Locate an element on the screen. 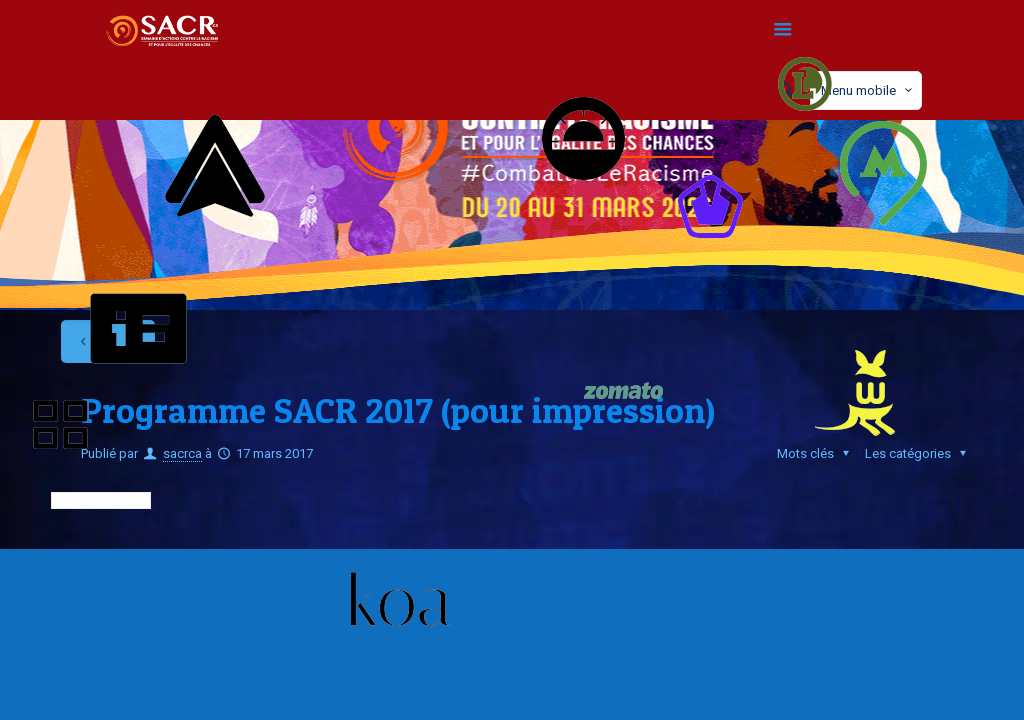 The height and width of the screenshot is (720, 1024). open wallabag read-it-later app is located at coordinates (855, 393).